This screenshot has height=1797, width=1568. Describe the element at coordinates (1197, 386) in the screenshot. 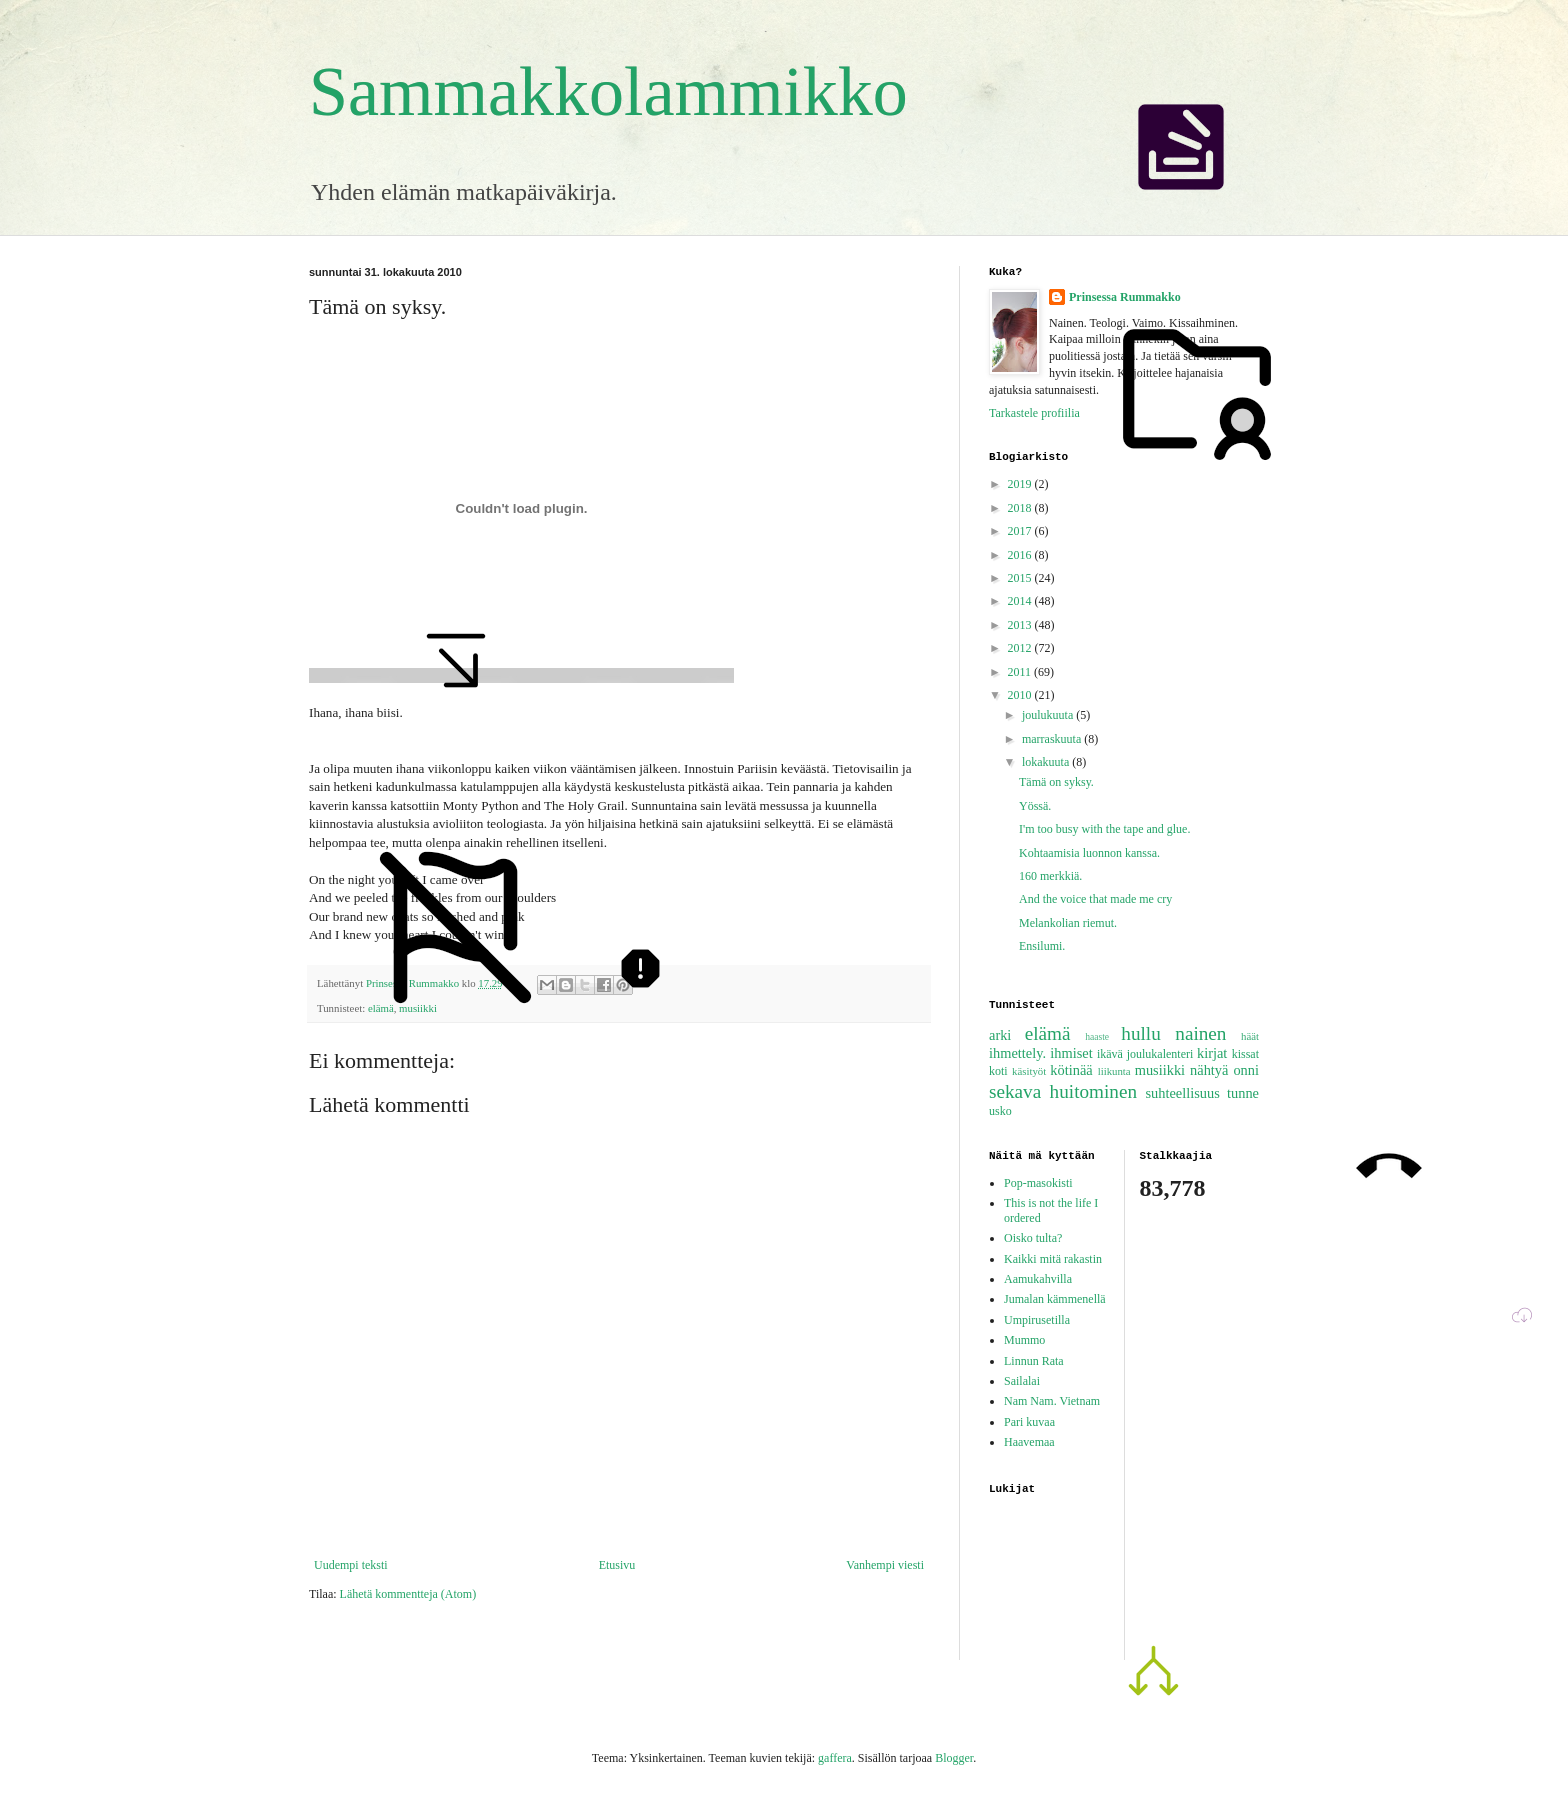

I see `access user profile folder` at that location.